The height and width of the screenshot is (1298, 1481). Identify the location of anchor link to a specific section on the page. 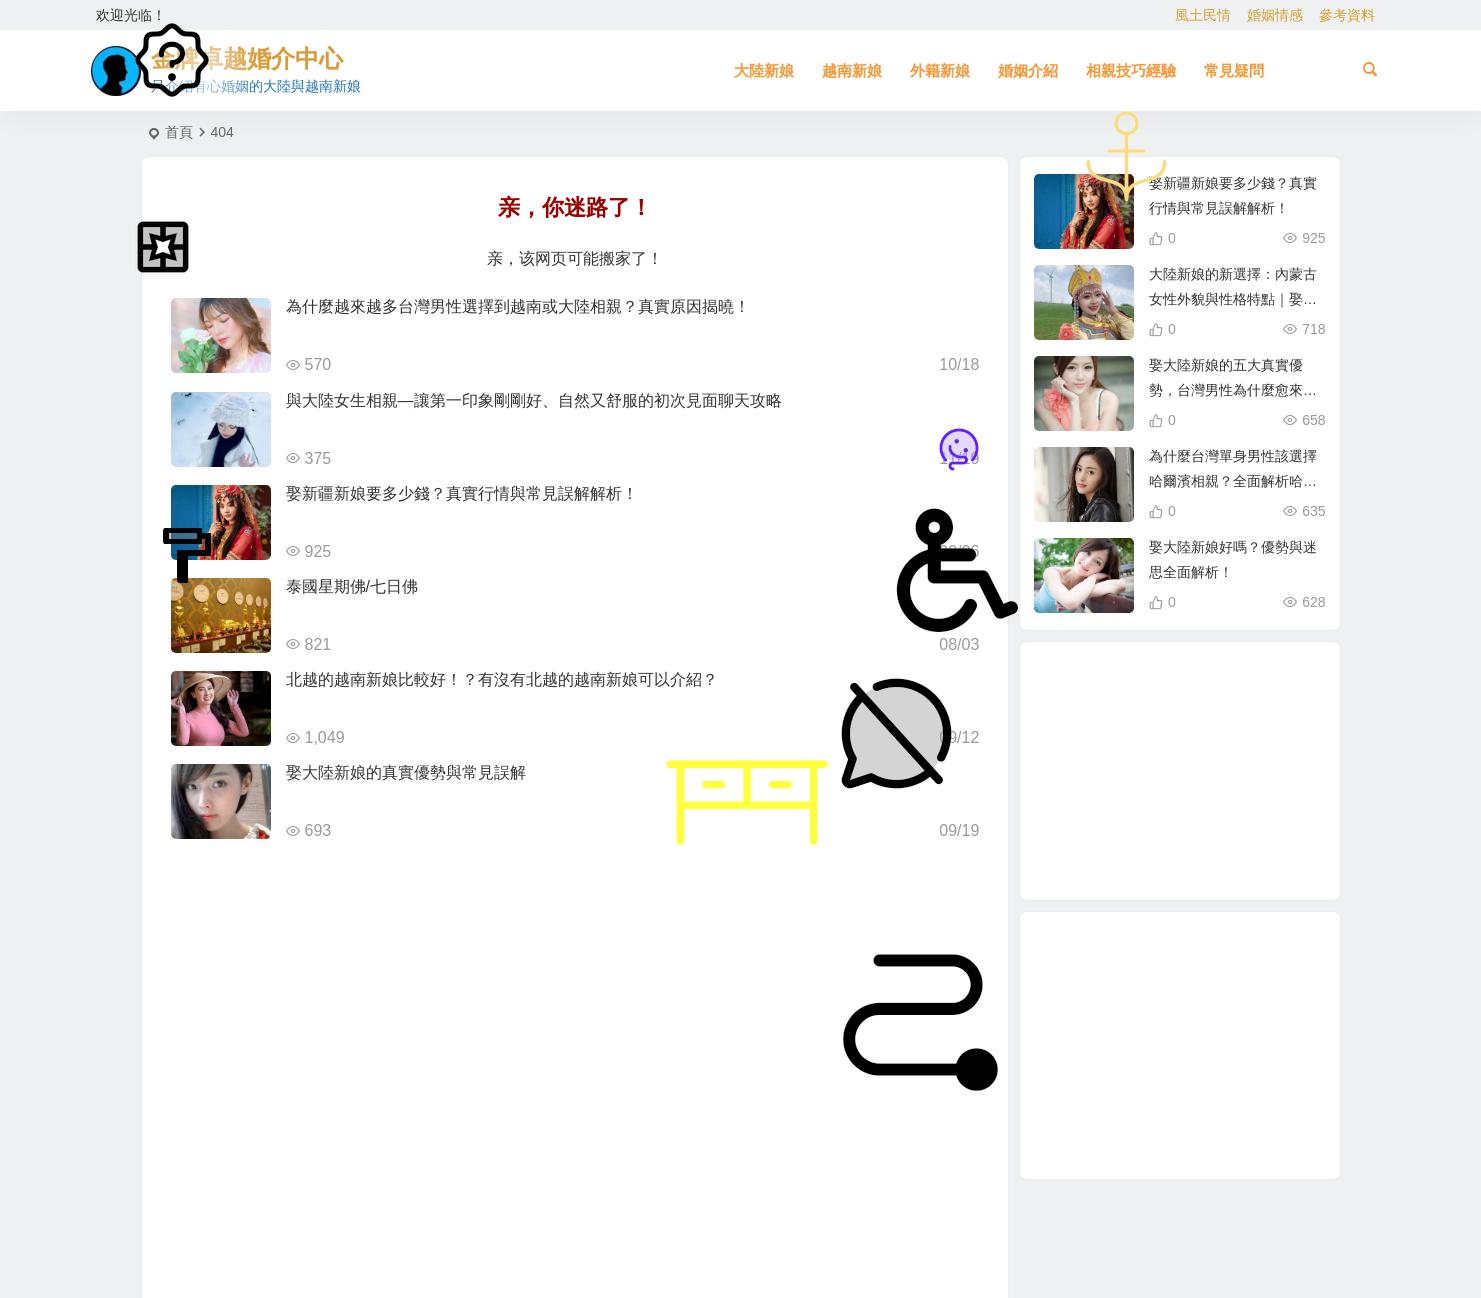
(1126, 154).